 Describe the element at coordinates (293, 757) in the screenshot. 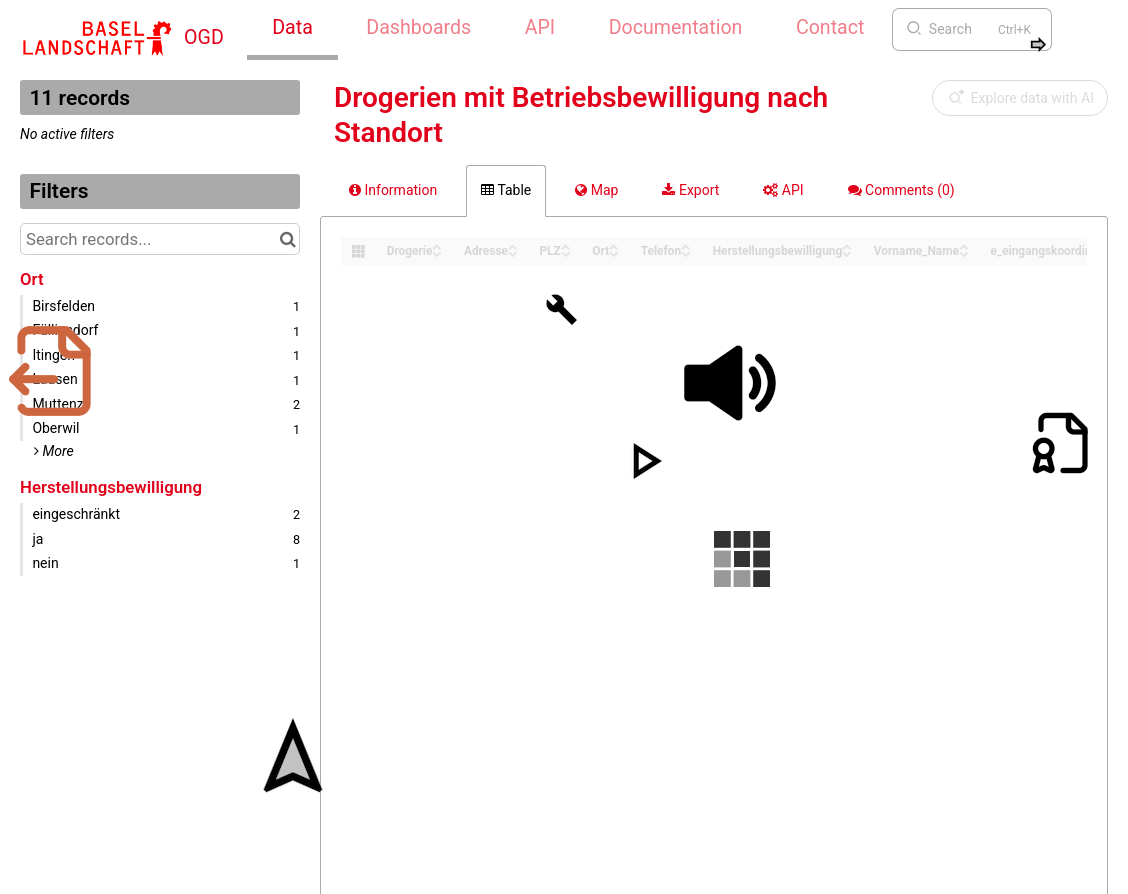

I see `start navigation to destination` at that location.